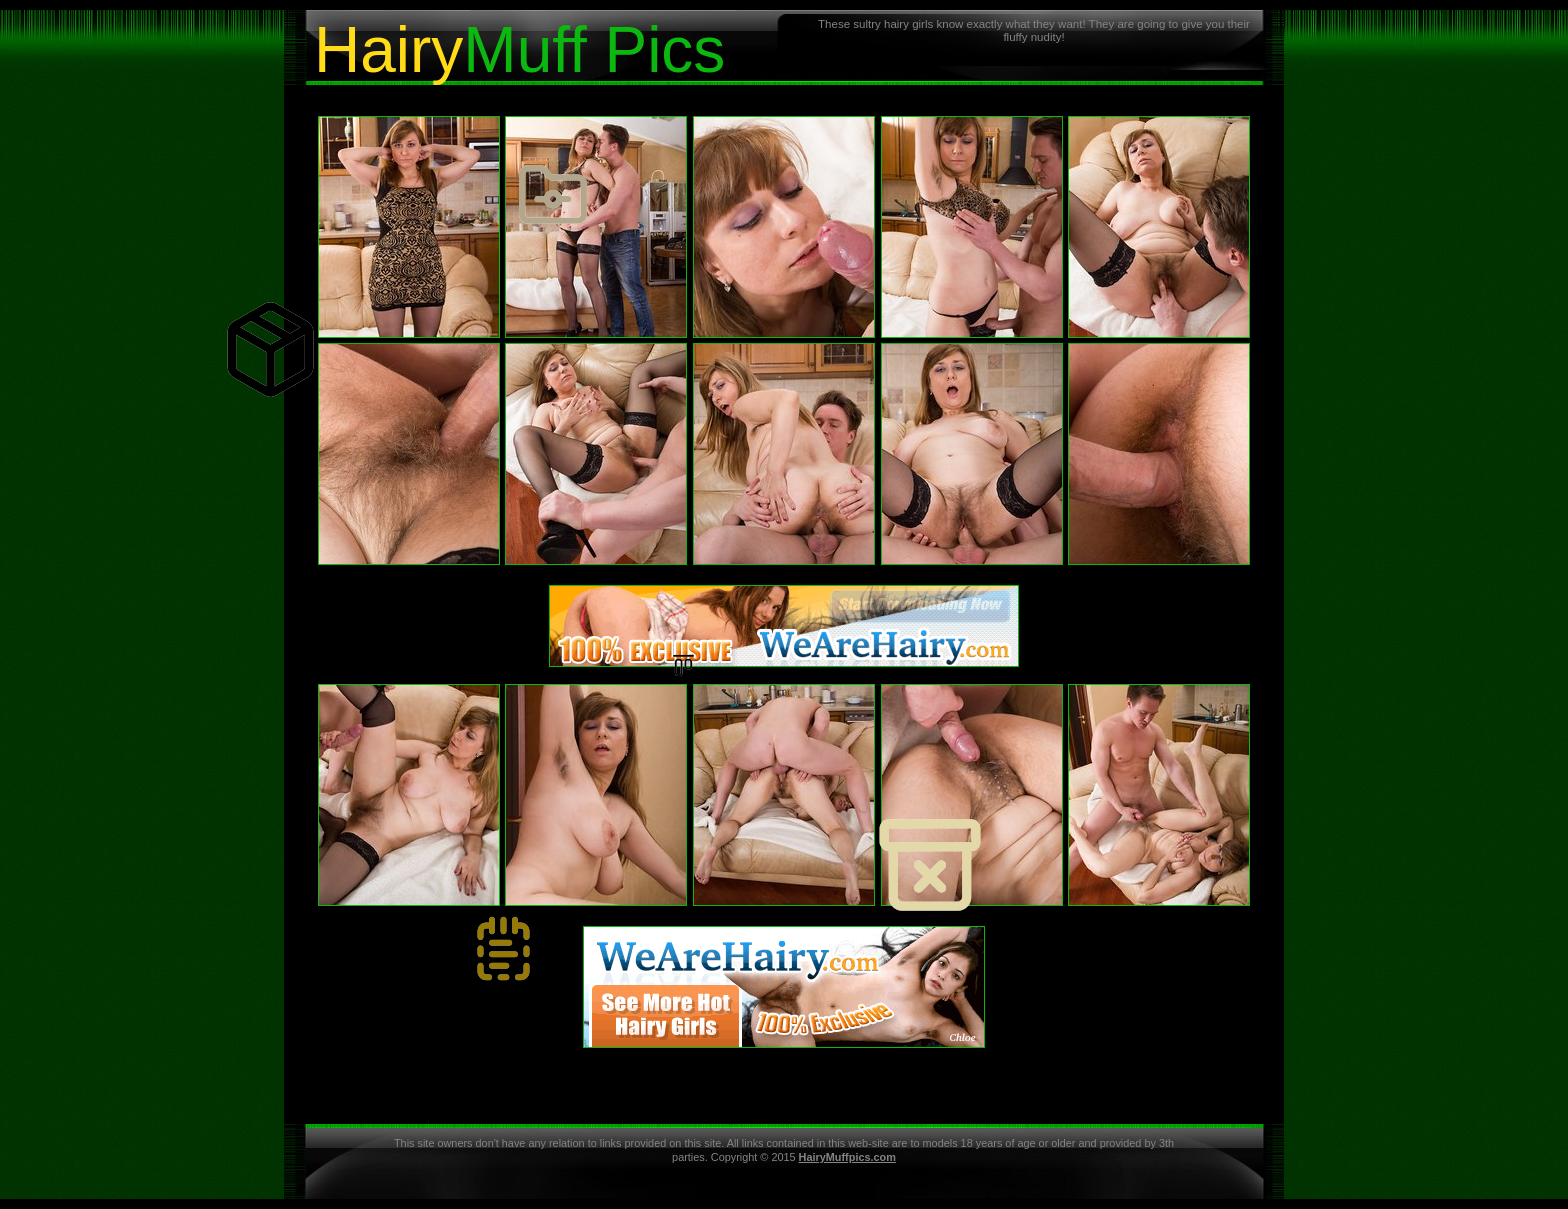 The width and height of the screenshot is (1568, 1209). I want to click on view package or shipment details, so click(270, 349).